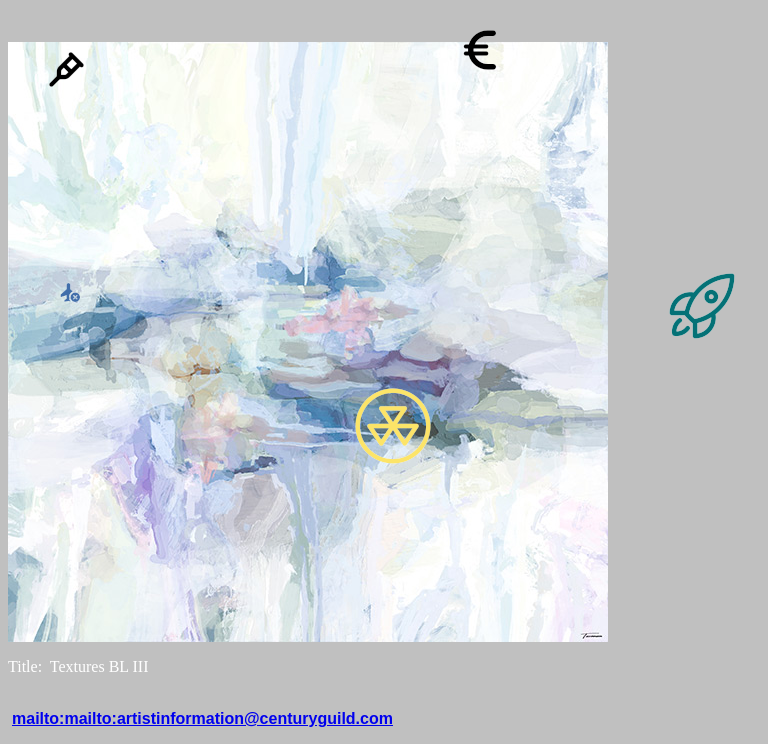  What do you see at coordinates (66, 69) in the screenshot?
I see `indicates accessibility or mobility assistance options` at bounding box center [66, 69].